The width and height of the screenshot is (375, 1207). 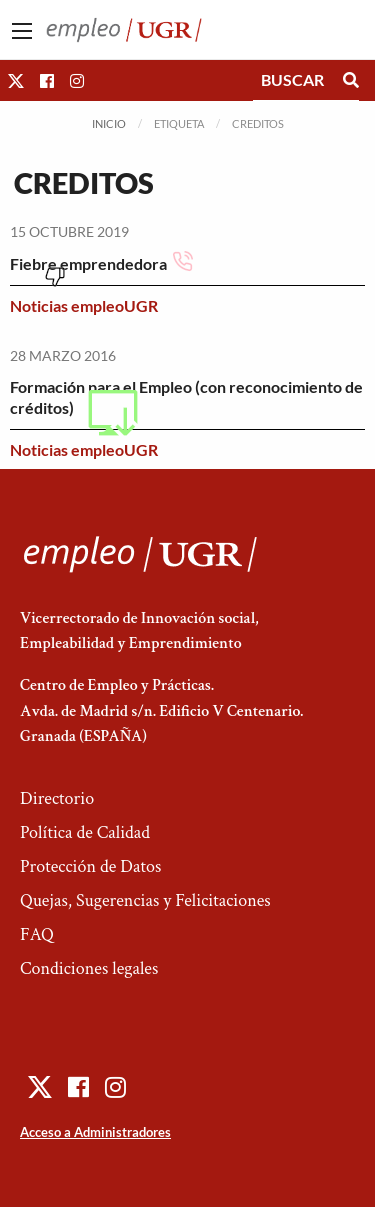 I want to click on download file to desktop, so click(x=113, y=411).